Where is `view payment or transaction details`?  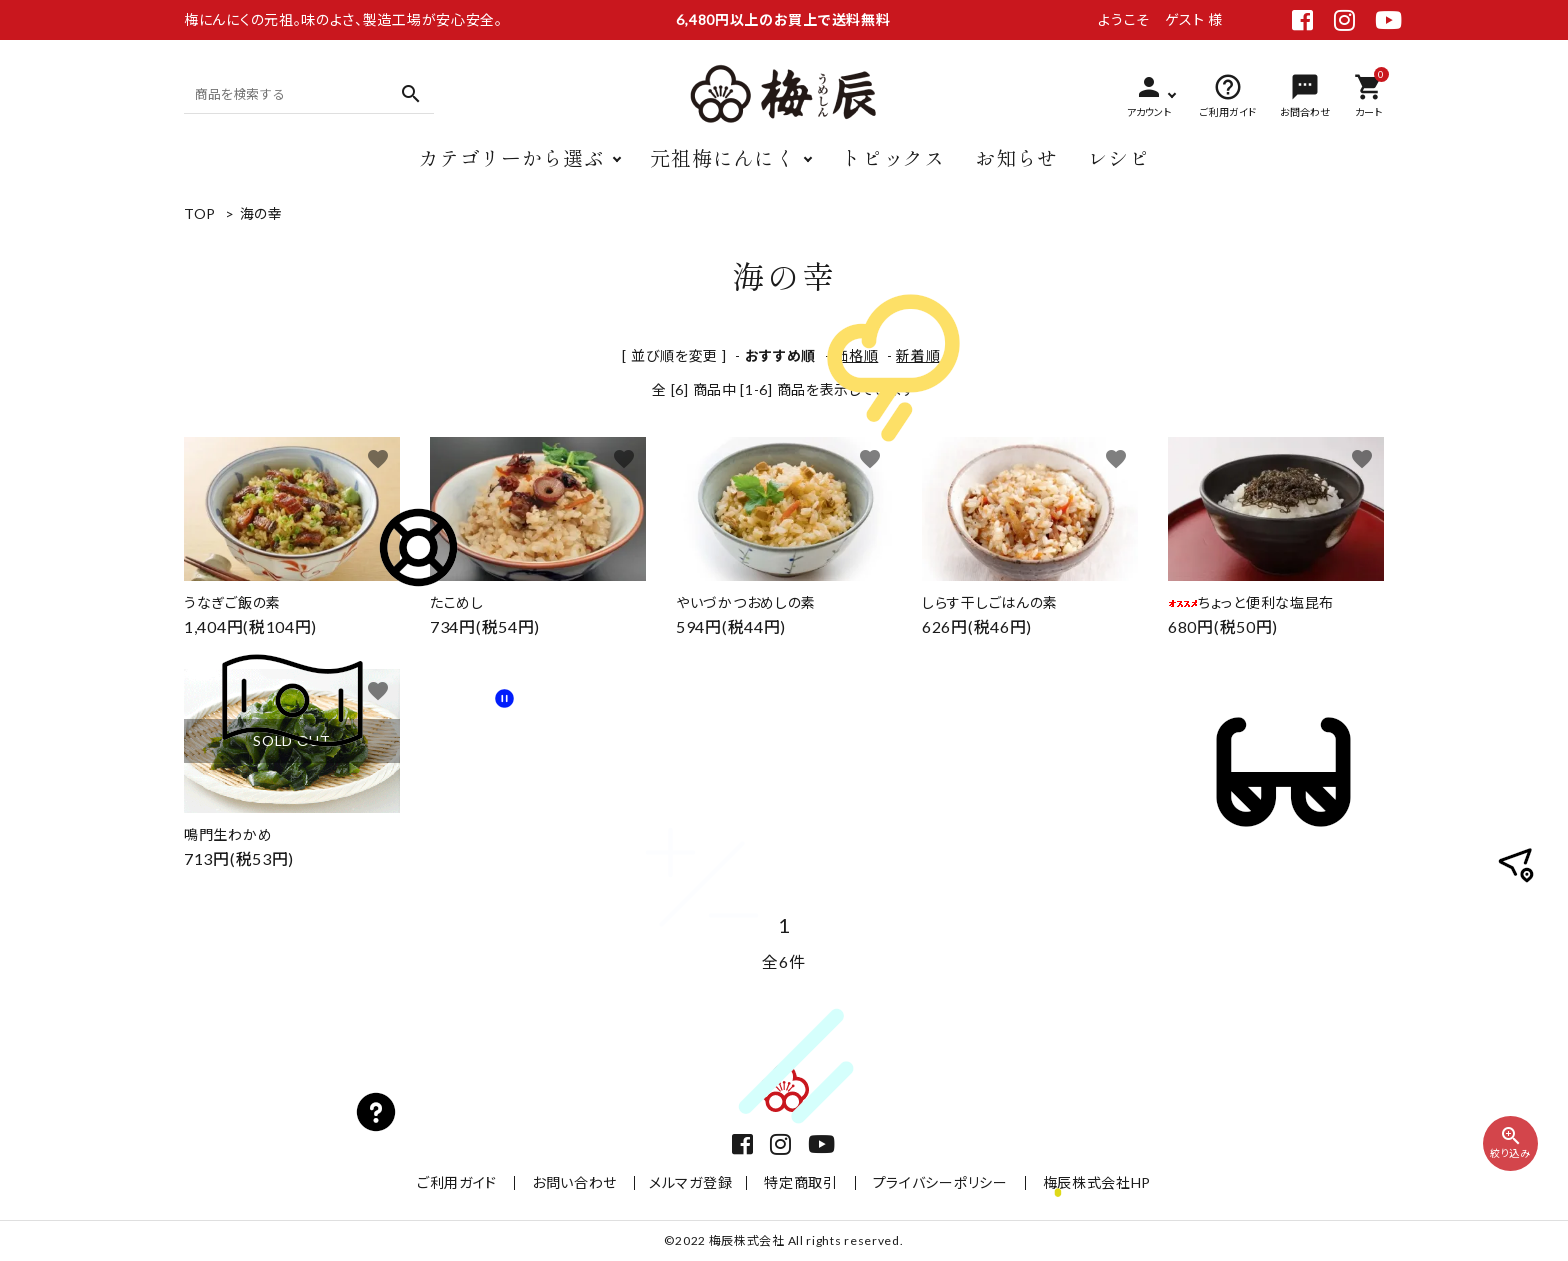 view payment or transaction details is located at coordinates (292, 700).